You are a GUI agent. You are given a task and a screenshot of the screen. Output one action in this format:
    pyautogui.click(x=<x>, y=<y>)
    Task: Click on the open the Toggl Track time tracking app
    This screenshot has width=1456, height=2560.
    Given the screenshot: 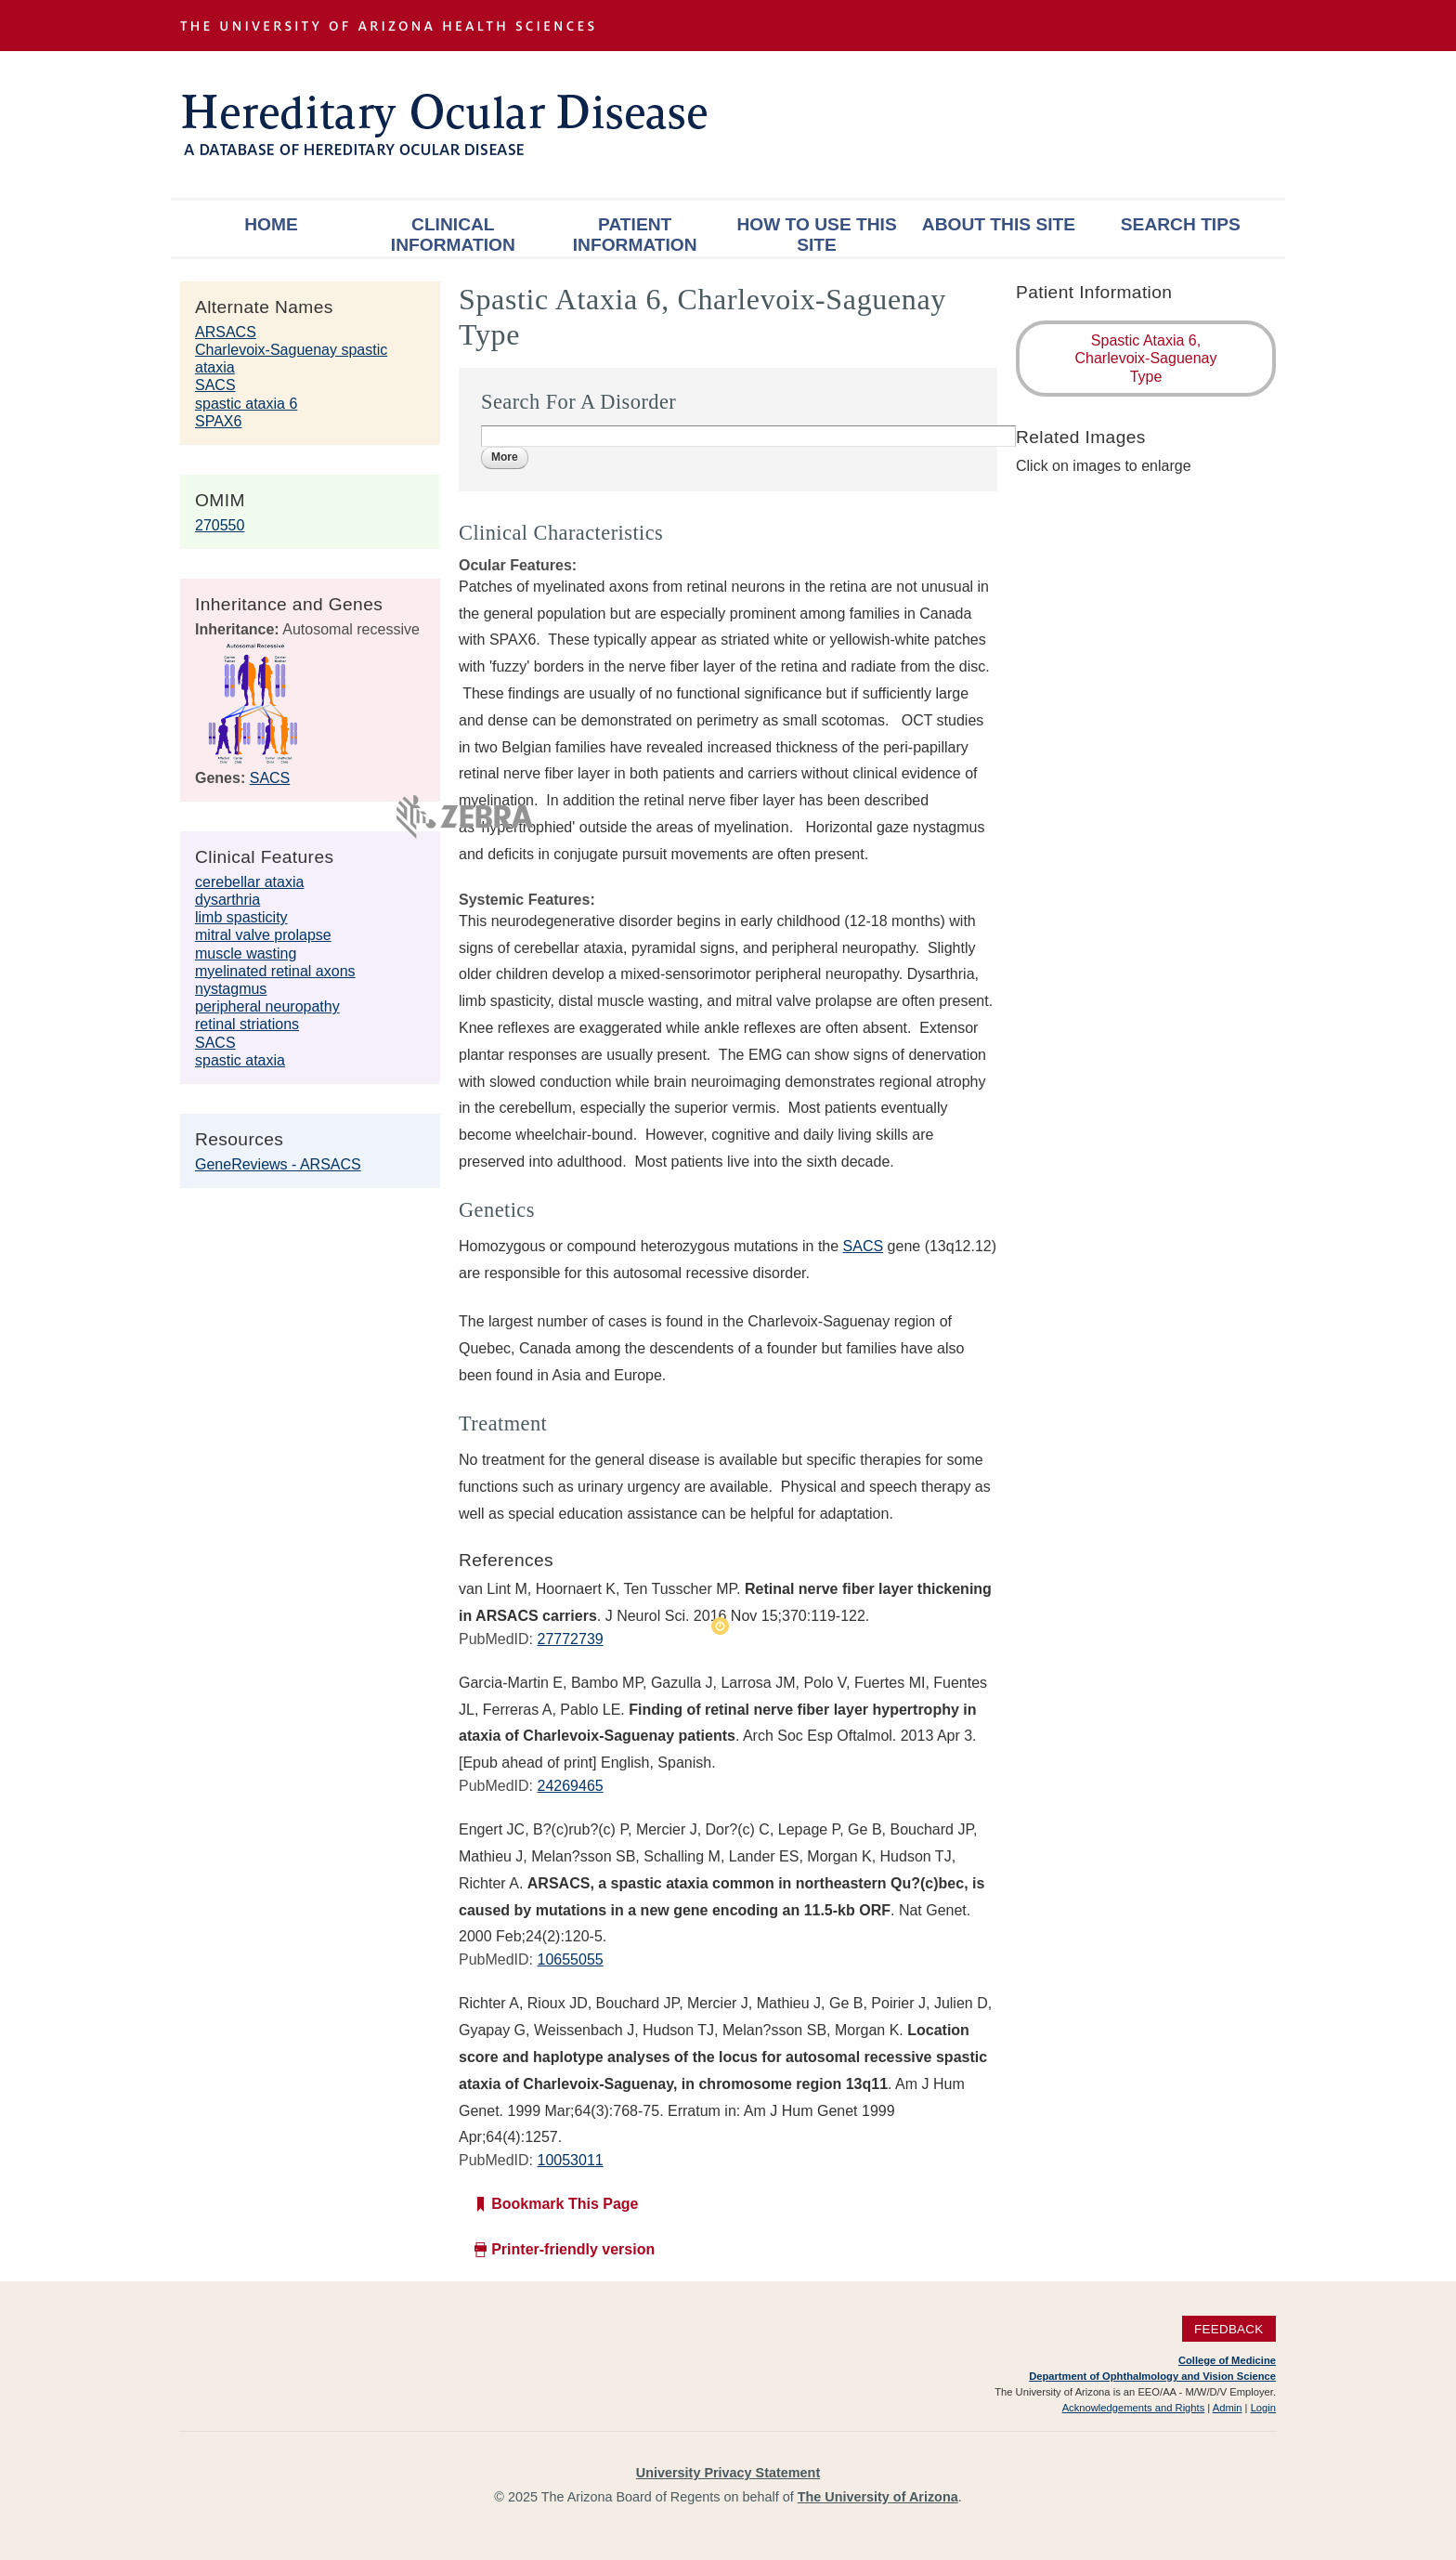 What is the action you would take?
    pyautogui.click(x=720, y=1626)
    